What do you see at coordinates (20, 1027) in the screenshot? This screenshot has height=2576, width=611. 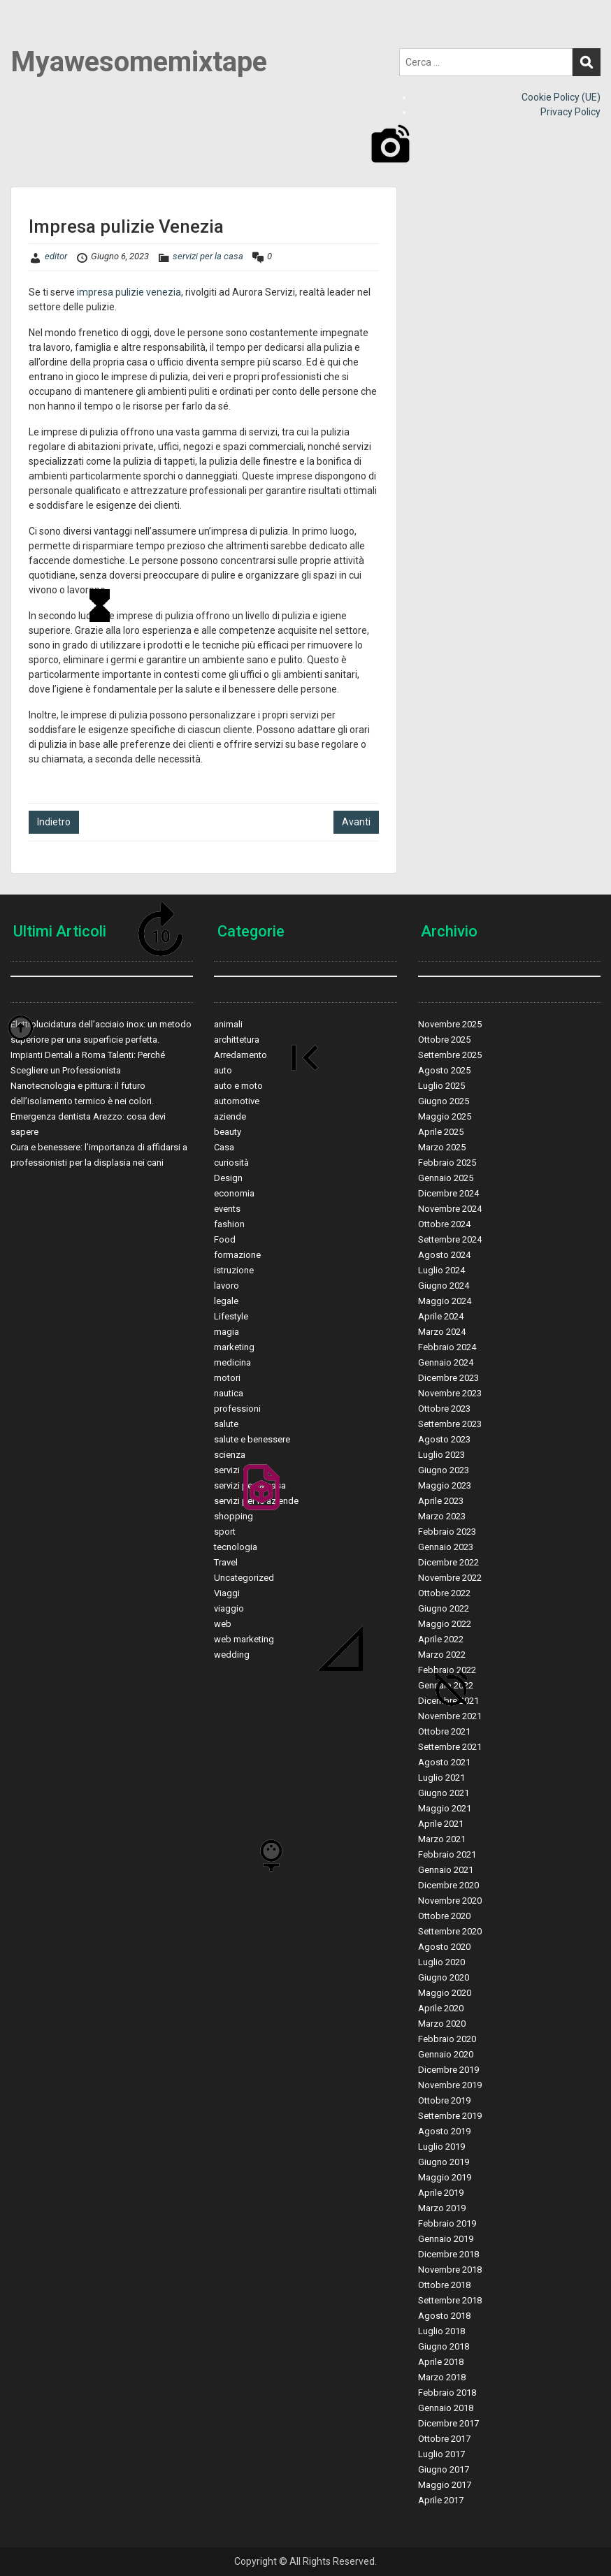 I see `upload a file or content` at bounding box center [20, 1027].